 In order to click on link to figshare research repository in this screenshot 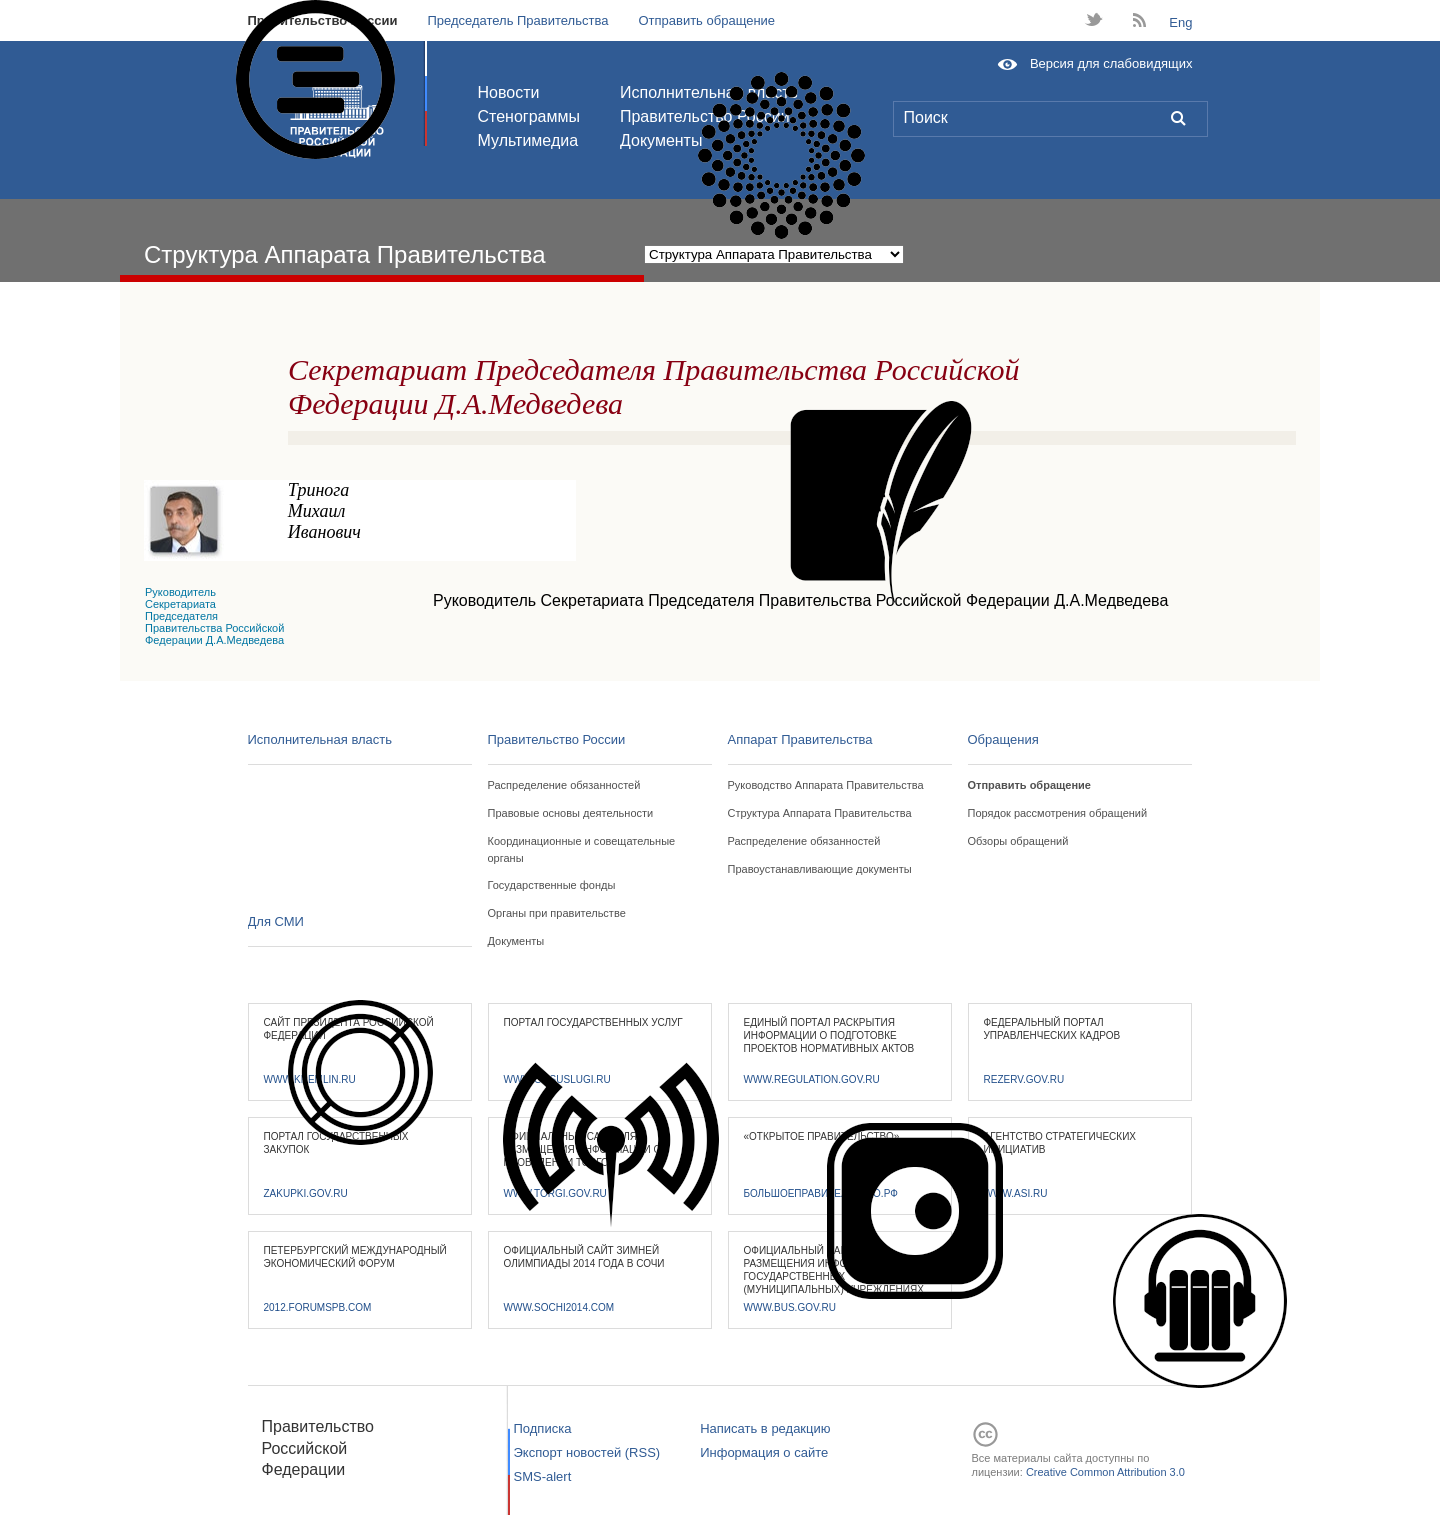, I will do `click(781, 155)`.